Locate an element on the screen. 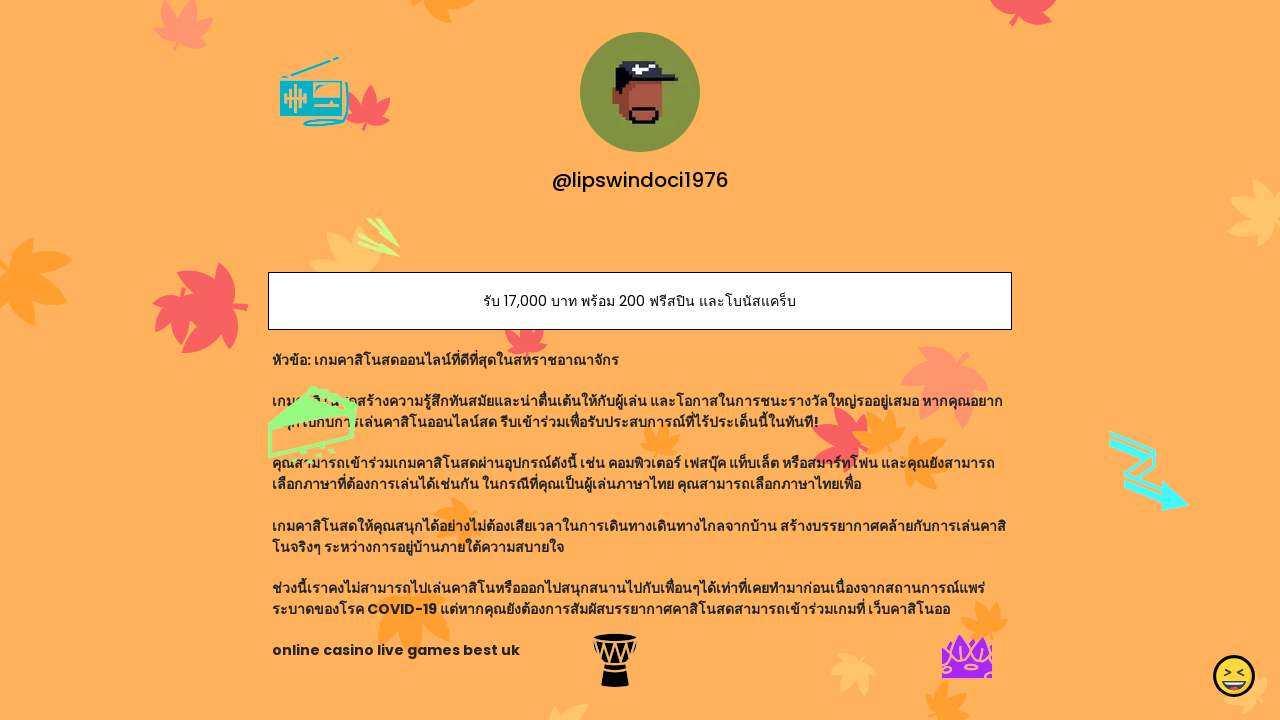 This screenshot has height=720, width=1280. perform a precision attack or critical strike is located at coordinates (379, 239).